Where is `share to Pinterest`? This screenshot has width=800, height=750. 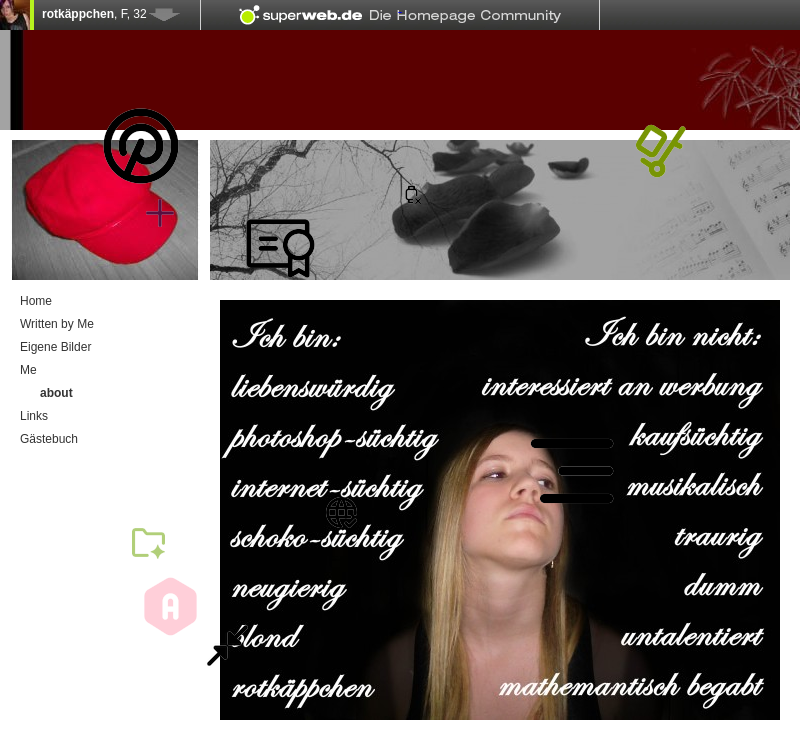 share to Pinterest is located at coordinates (141, 146).